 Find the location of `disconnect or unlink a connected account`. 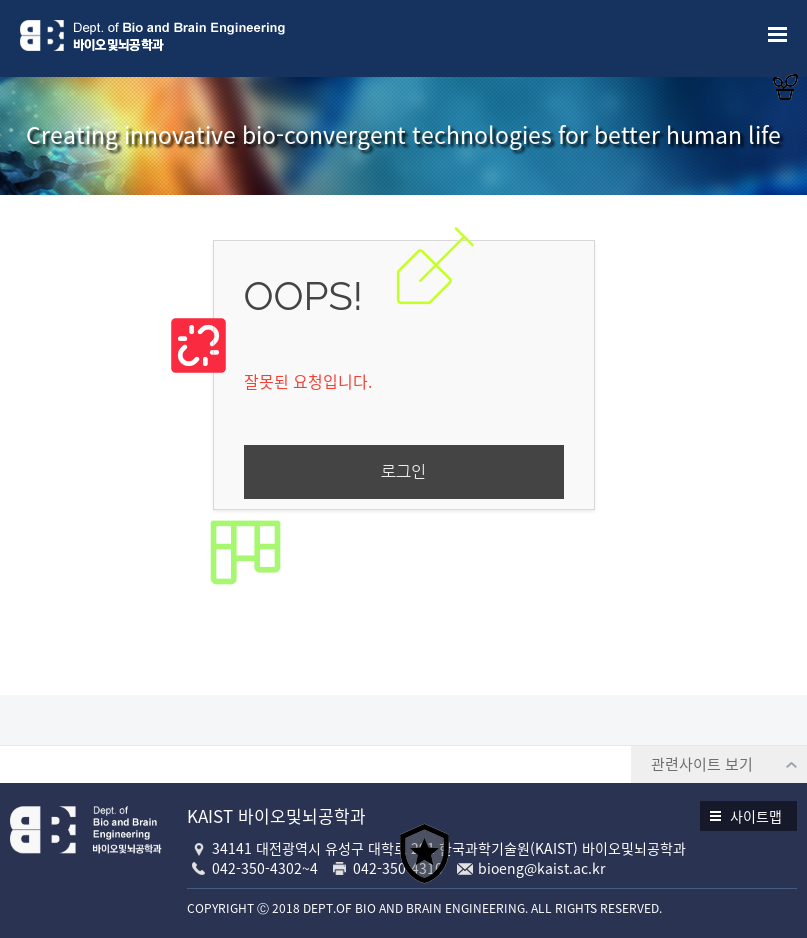

disconnect or unlink a connected account is located at coordinates (198, 345).